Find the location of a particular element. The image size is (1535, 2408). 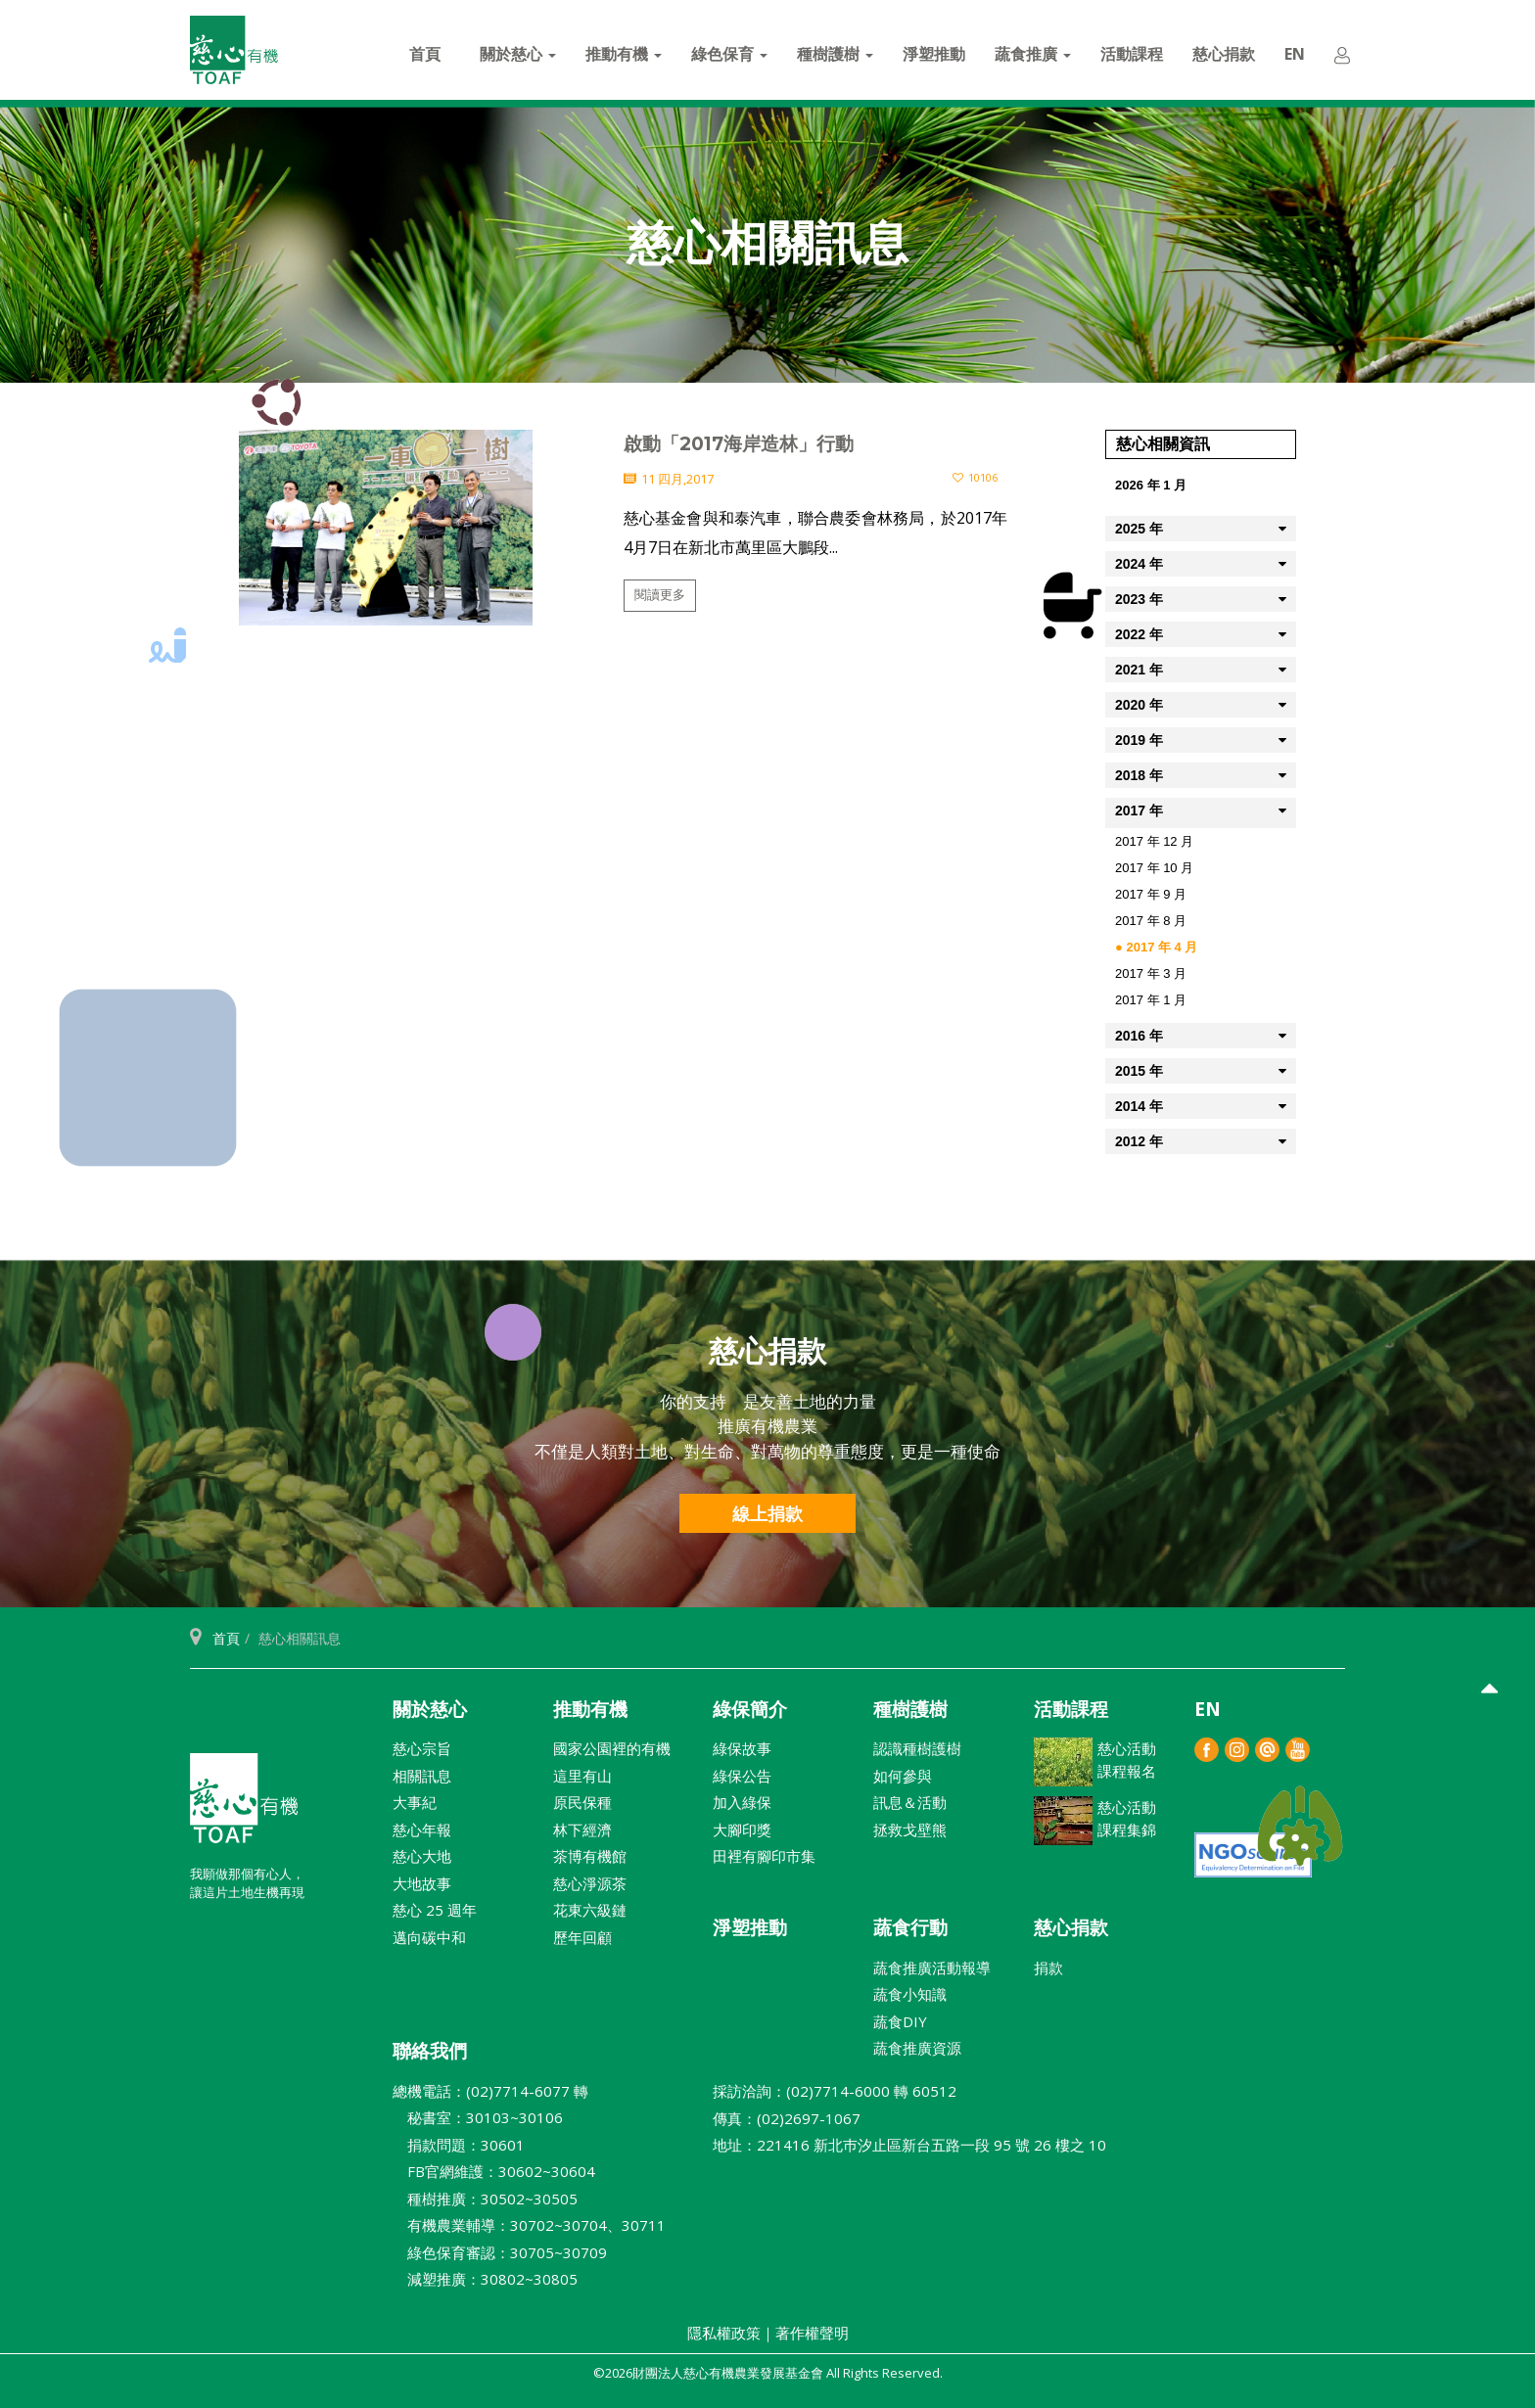

a filled checkbox or selected state is located at coordinates (148, 1078).